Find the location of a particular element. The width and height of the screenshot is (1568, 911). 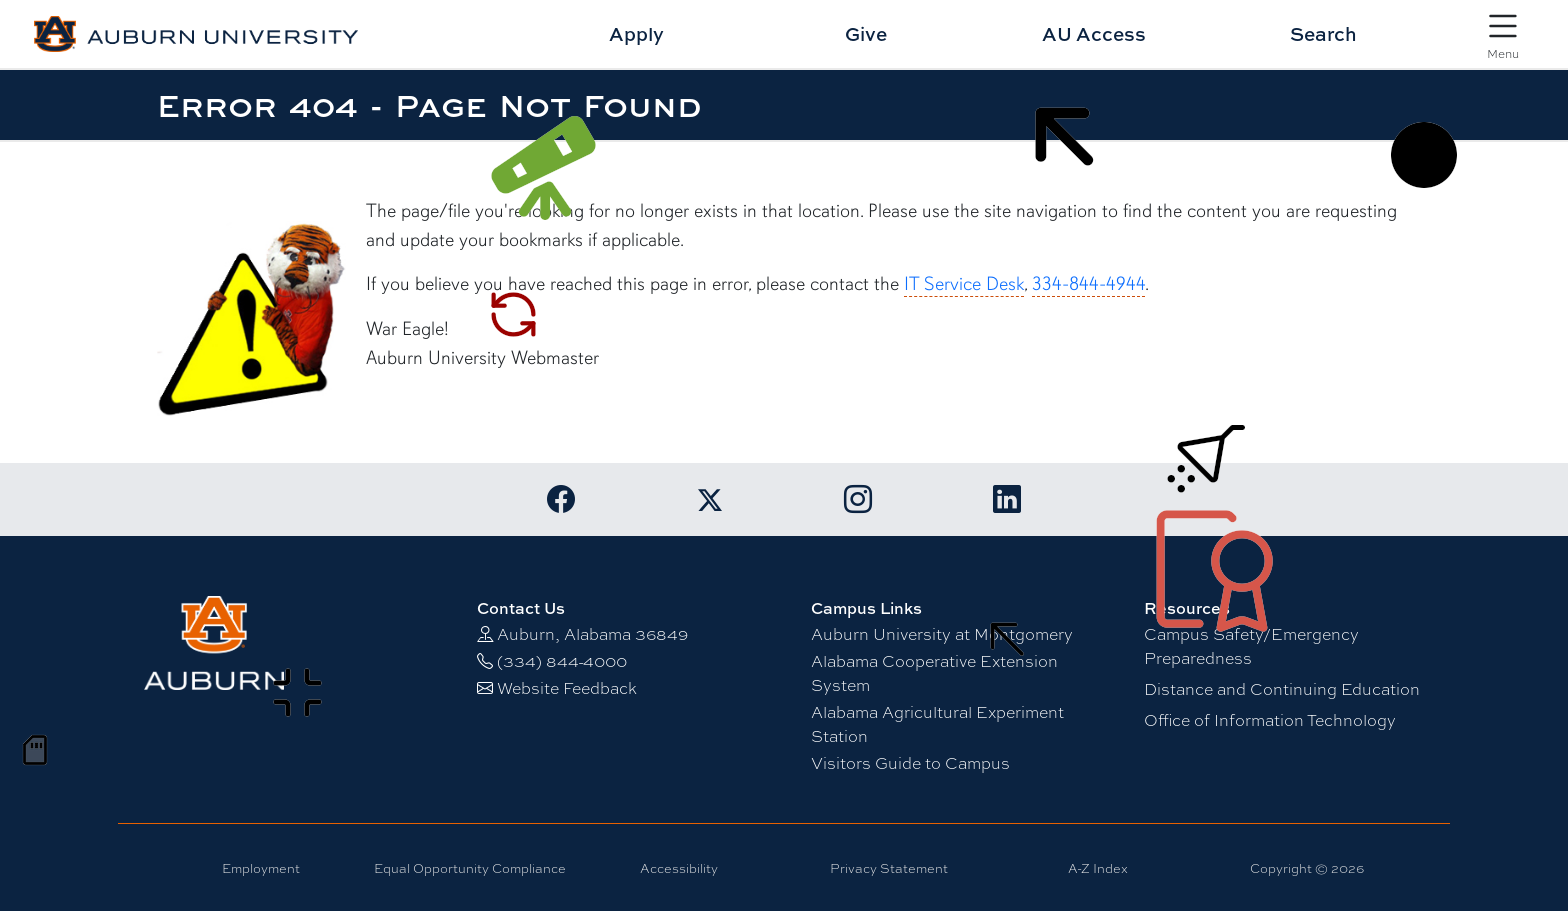

view certified or verified document is located at coordinates (1210, 569).